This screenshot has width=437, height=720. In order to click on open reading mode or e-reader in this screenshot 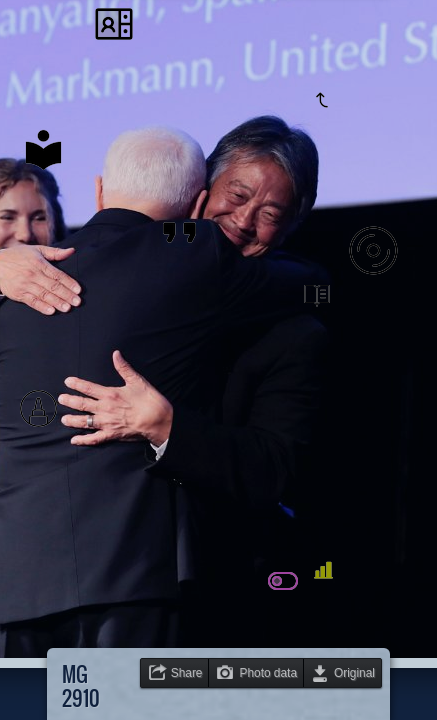, I will do `click(317, 294)`.